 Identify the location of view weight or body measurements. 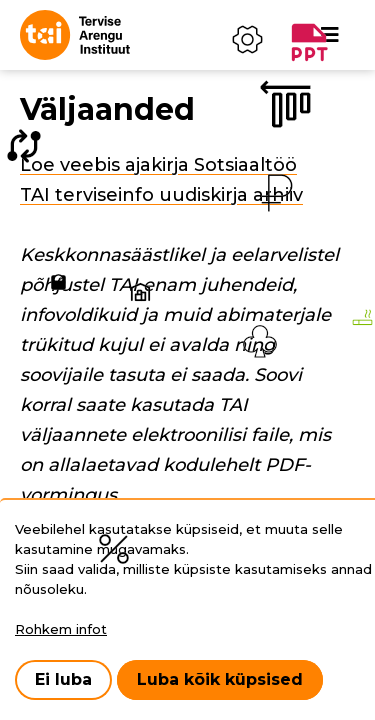
(58, 282).